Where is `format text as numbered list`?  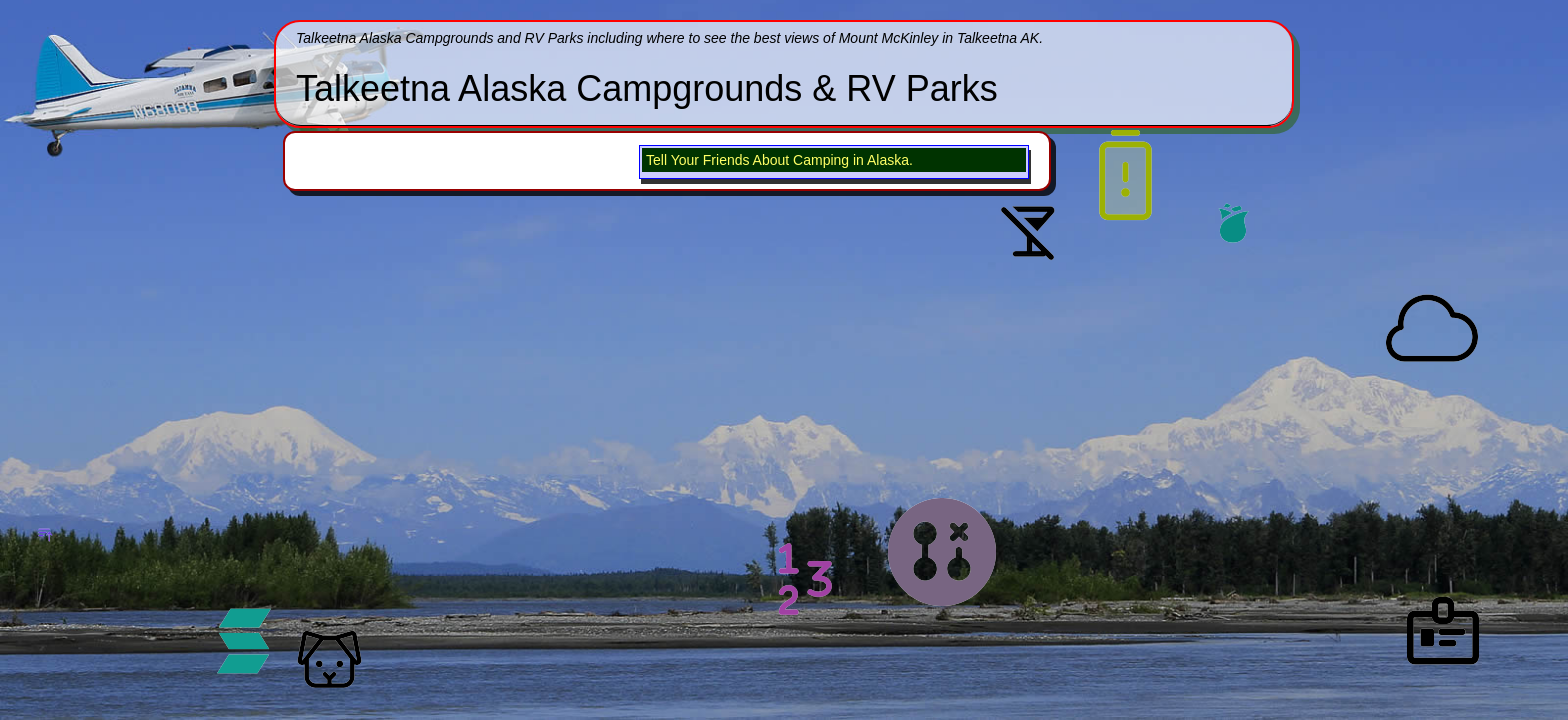 format text as numbered list is located at coordinates (804, 579).